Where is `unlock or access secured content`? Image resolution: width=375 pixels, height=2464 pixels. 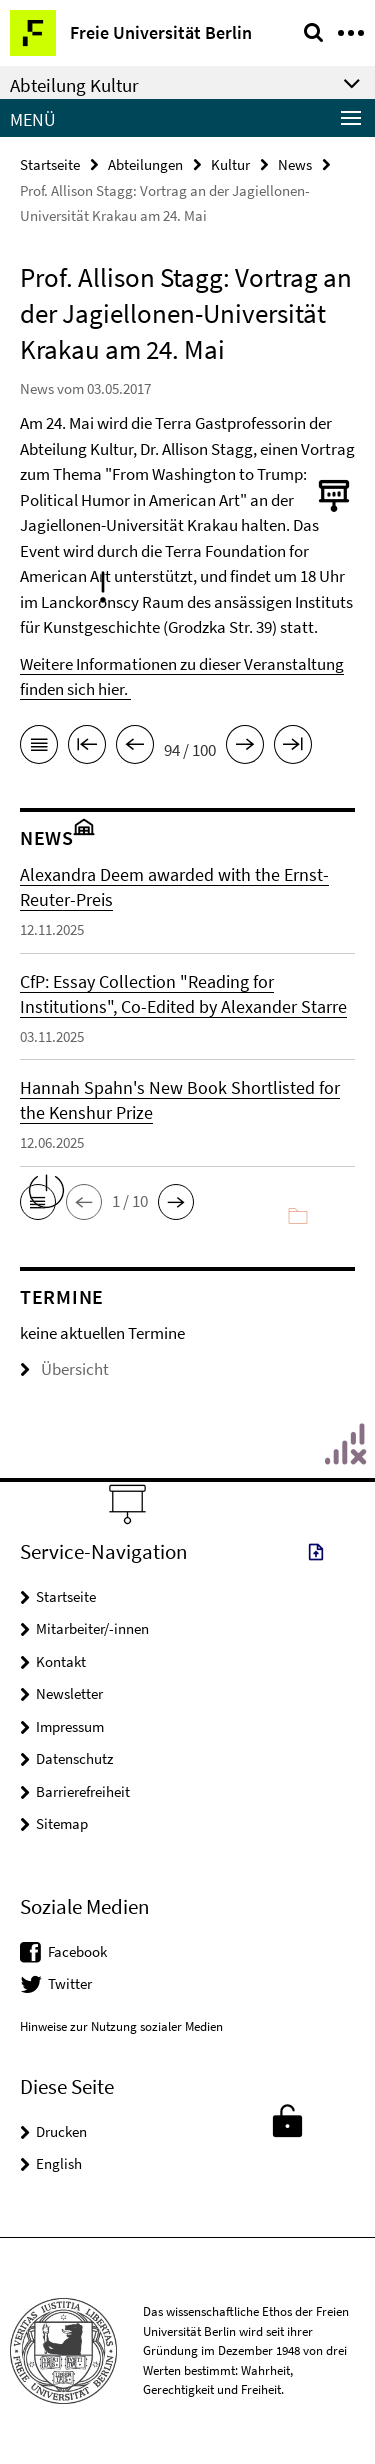
unlock or access secured content is located at coordinates (287, 2122).